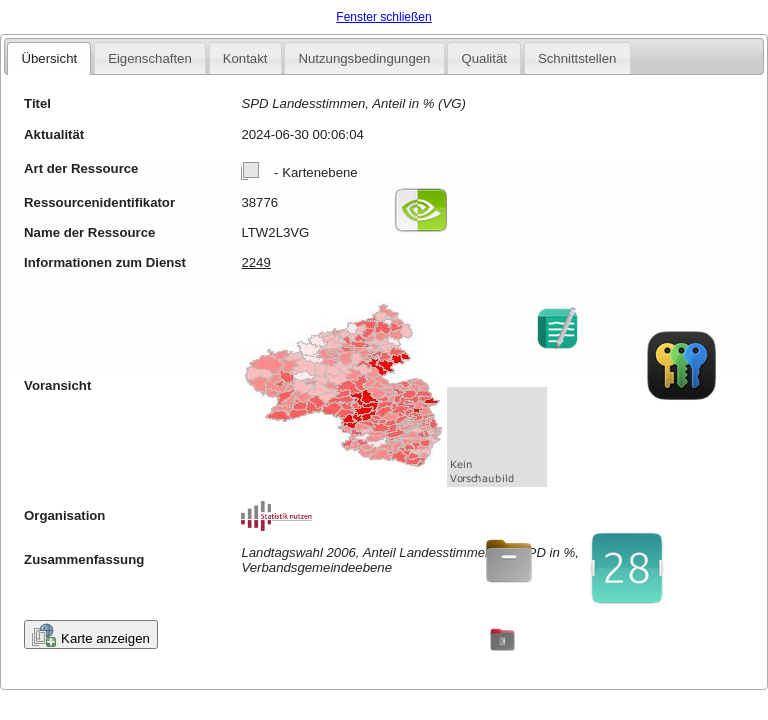 Image resolution: width=768 pixels, height=720 pixels. Describe the element at coordinates (627, 568) in the screenshot. I see `open the calendar app` at that location.